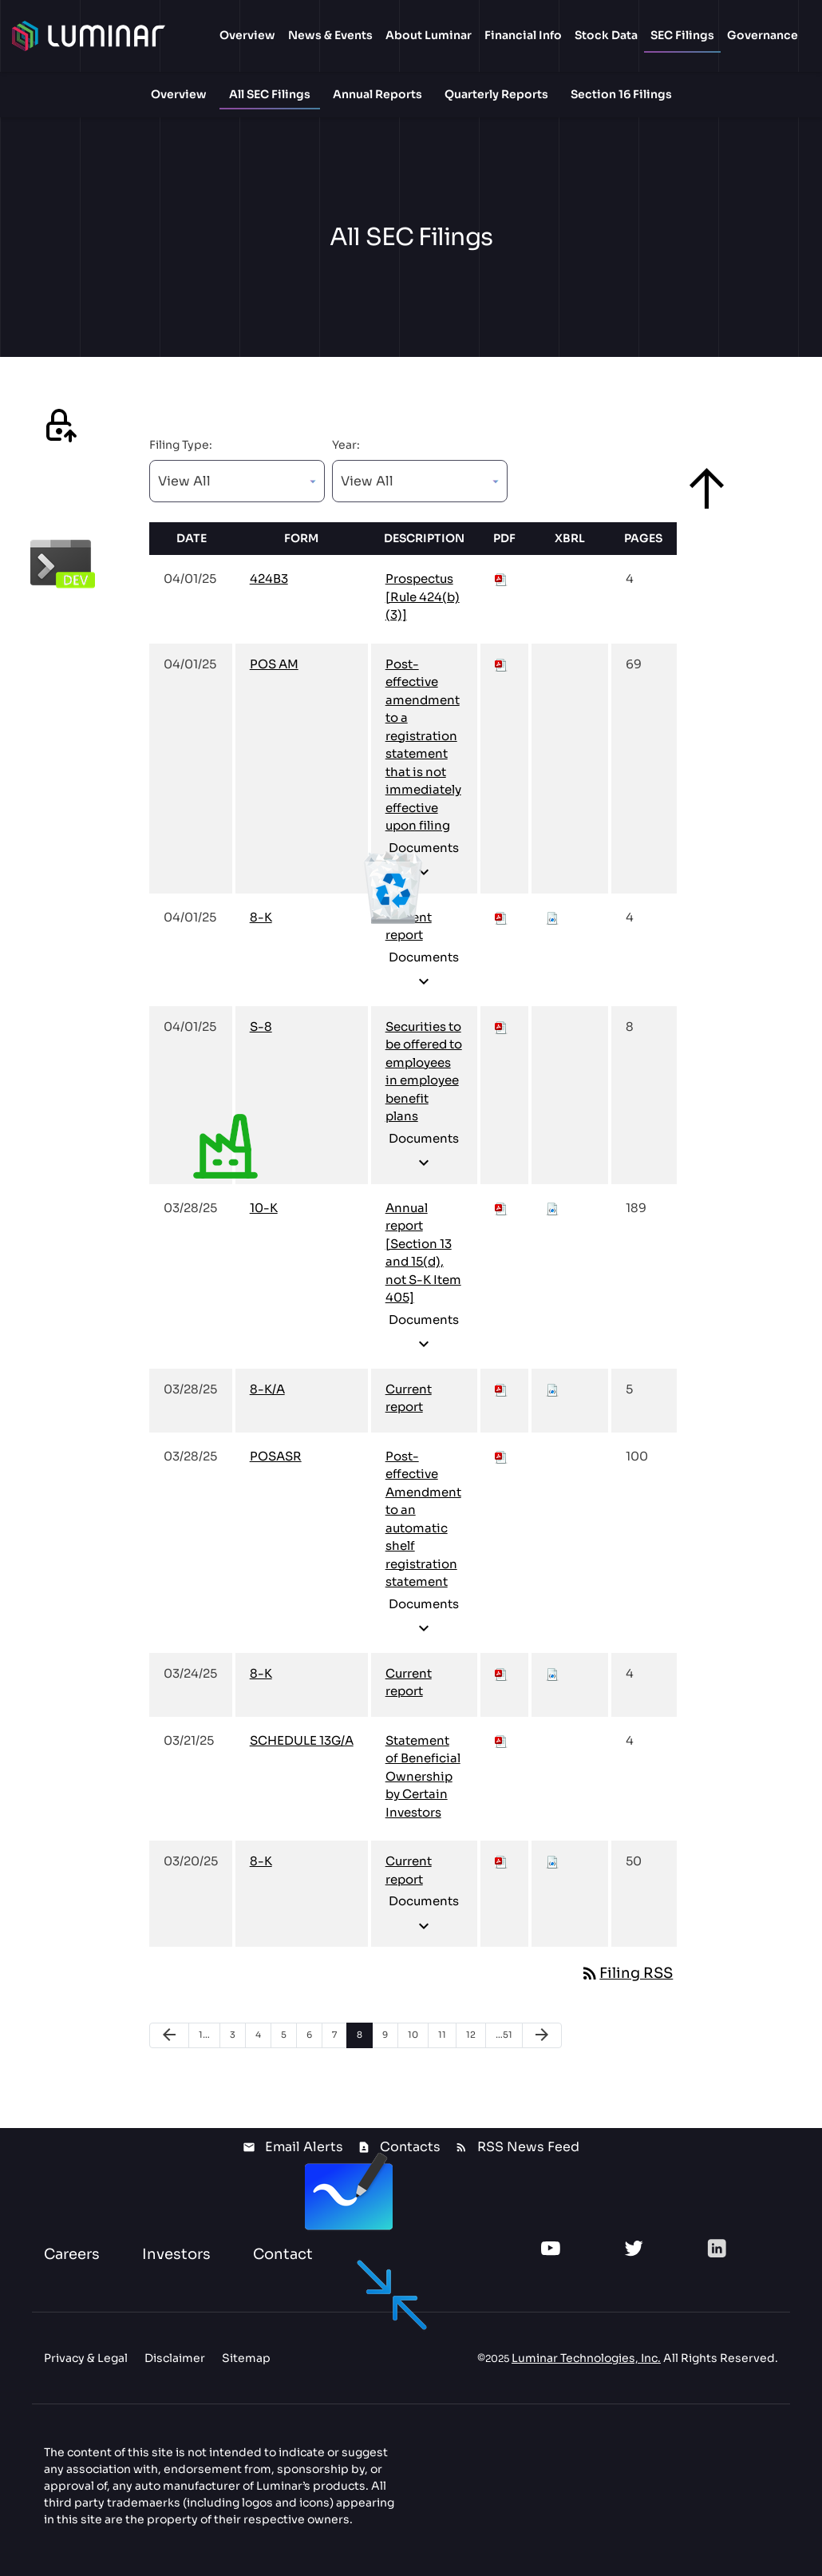 Image resolution: width=822 pixels, height=2576 pixels. I want to click on access factory or manufacturing settings, so click(225, 1146).